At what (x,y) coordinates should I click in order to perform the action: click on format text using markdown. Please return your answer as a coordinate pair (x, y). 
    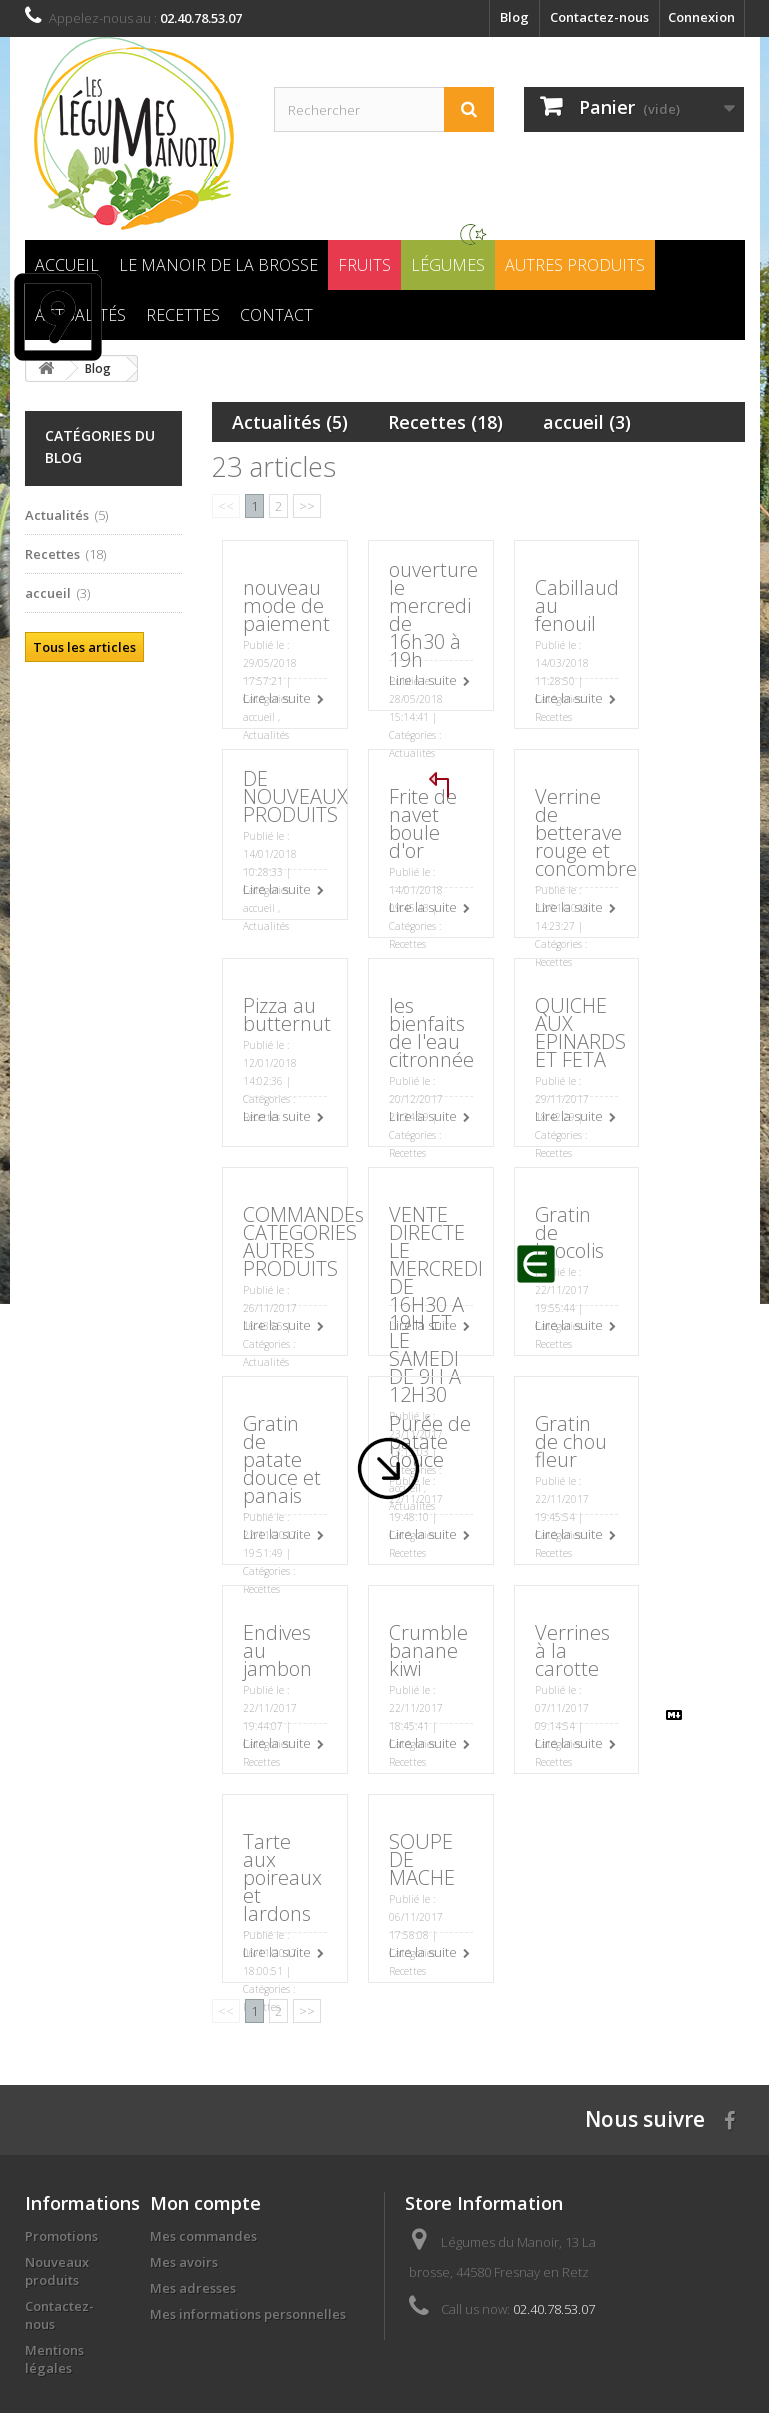
    Looking at the image, I should click on (674, 1715).